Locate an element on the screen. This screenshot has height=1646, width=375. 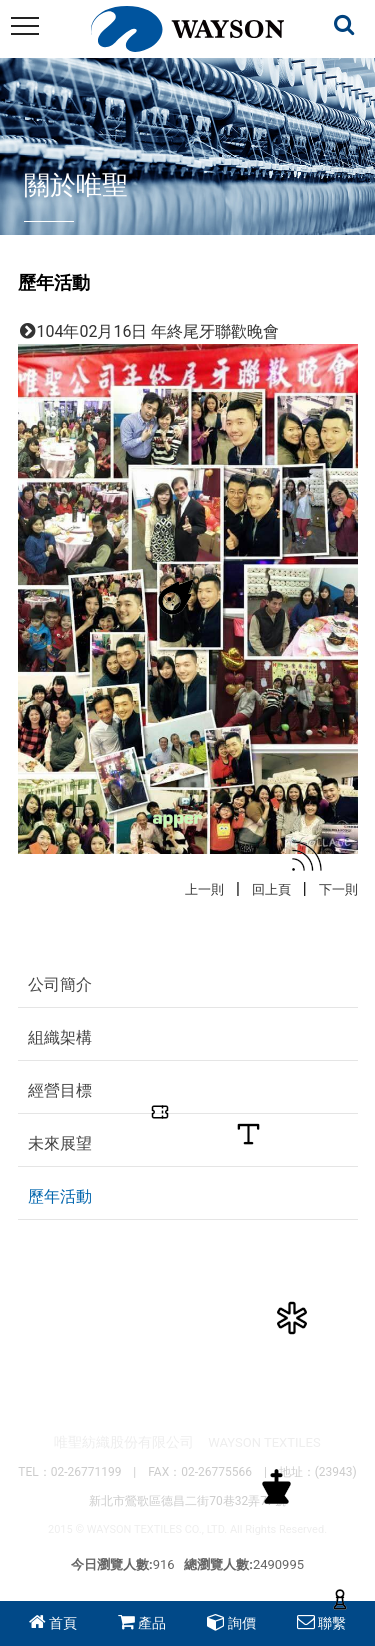
indicates a trending or viral item is located at coordinates (176, 597).